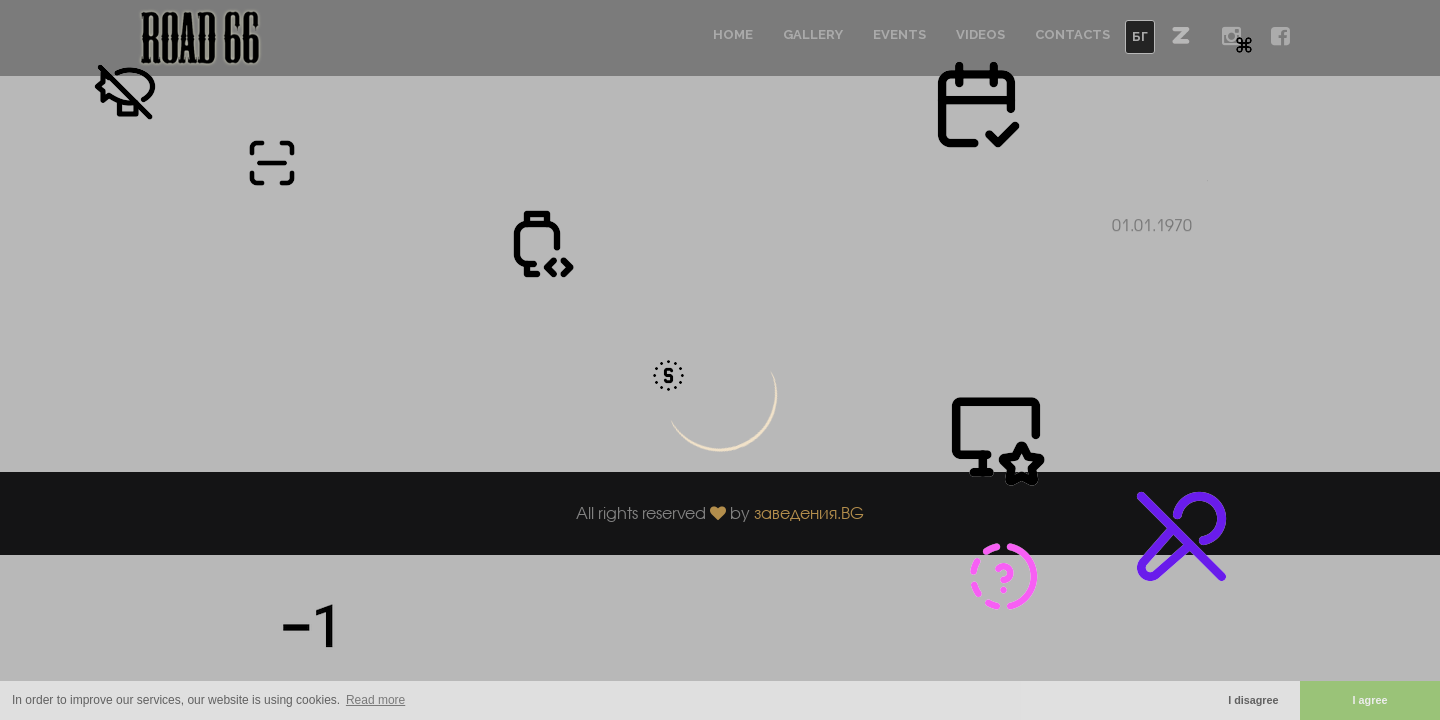 This screenshot has width=1440, height=720. What do you see at coordinates (976, 104) in the screenshot?
I see `confirm or complete a scheduled event` at bounding box center [976, 104].